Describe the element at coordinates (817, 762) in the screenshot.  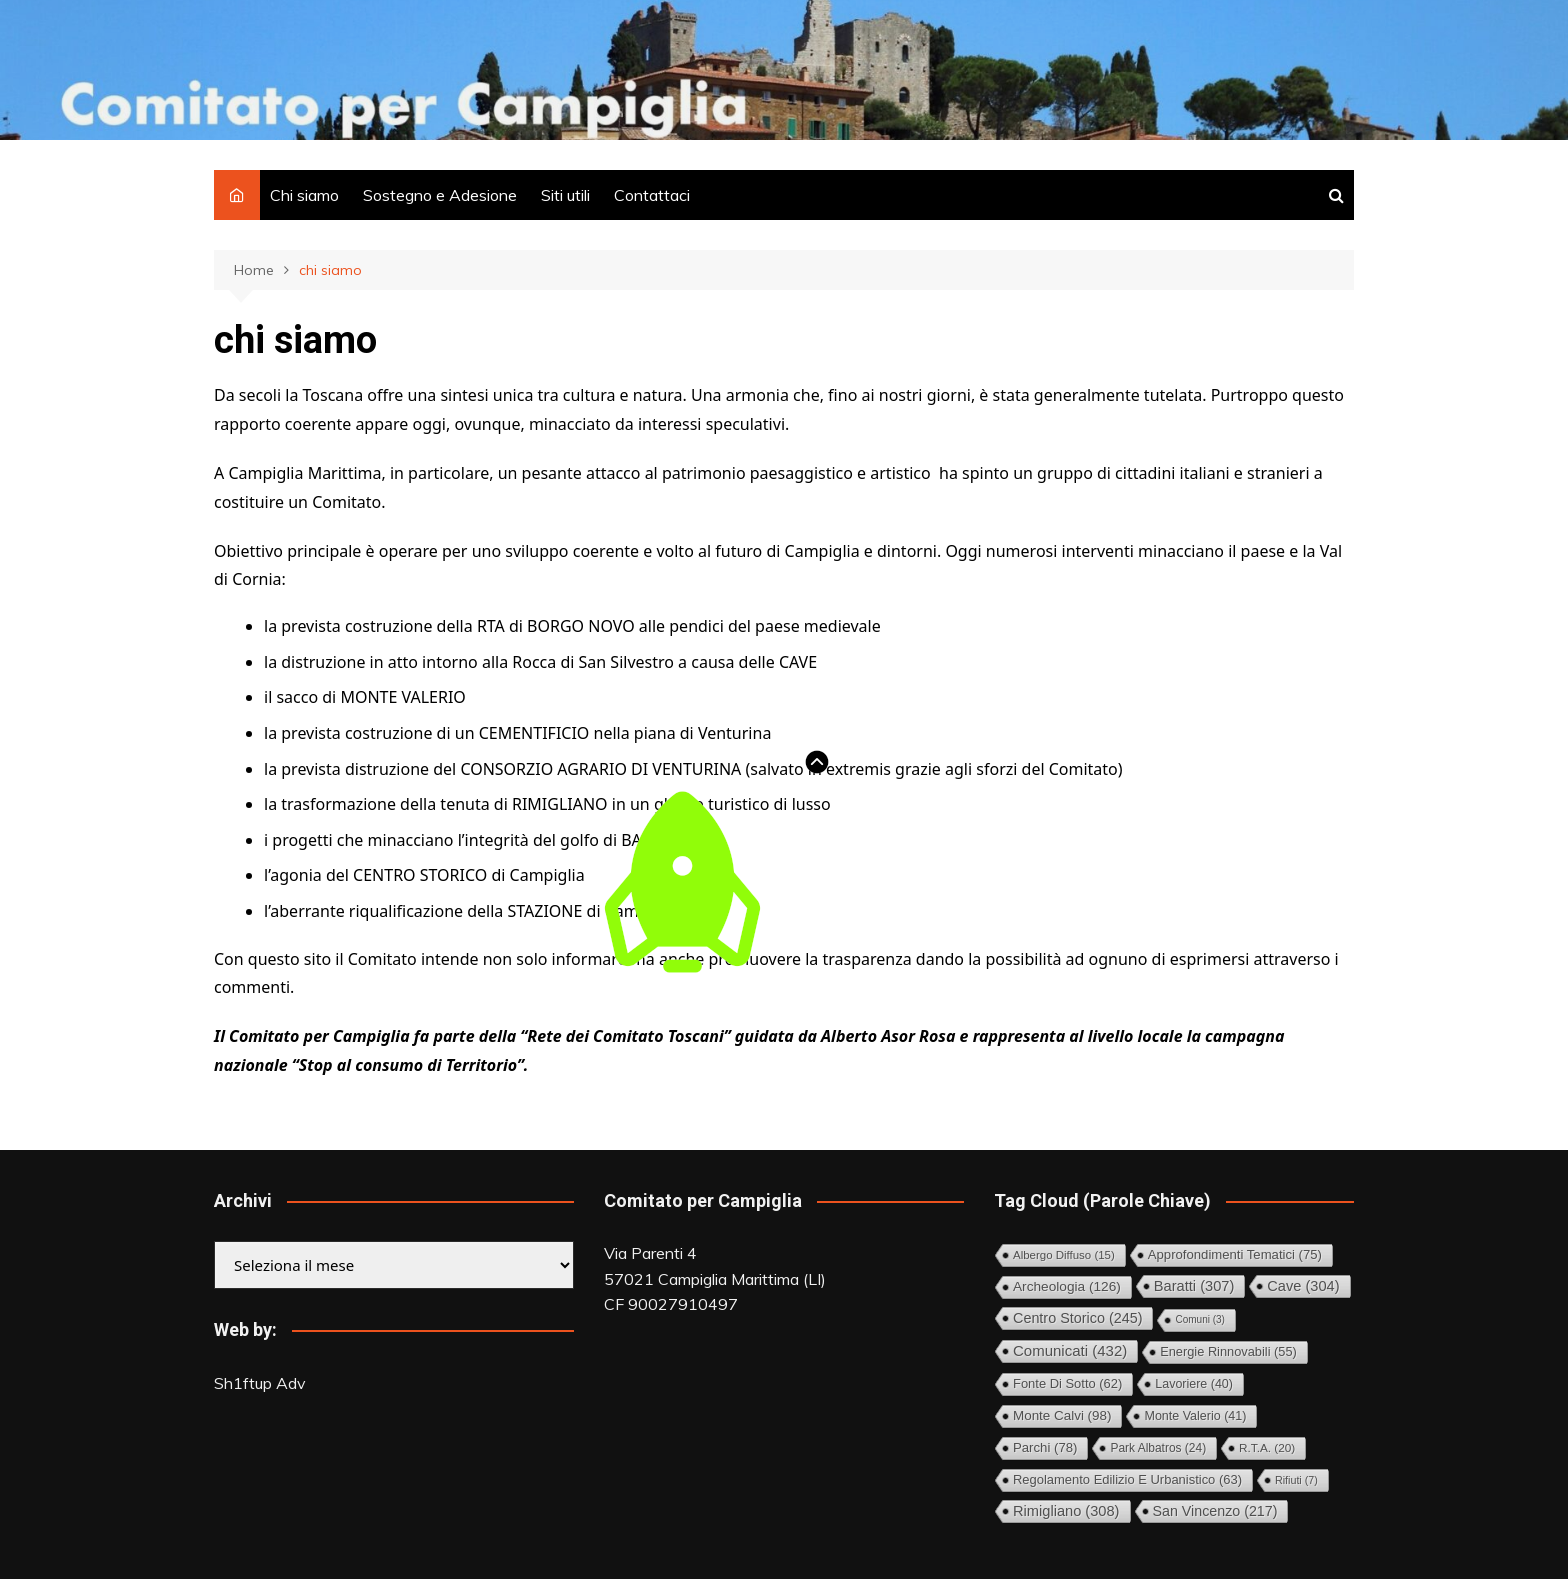
I see `scroll to top of page` at that location.